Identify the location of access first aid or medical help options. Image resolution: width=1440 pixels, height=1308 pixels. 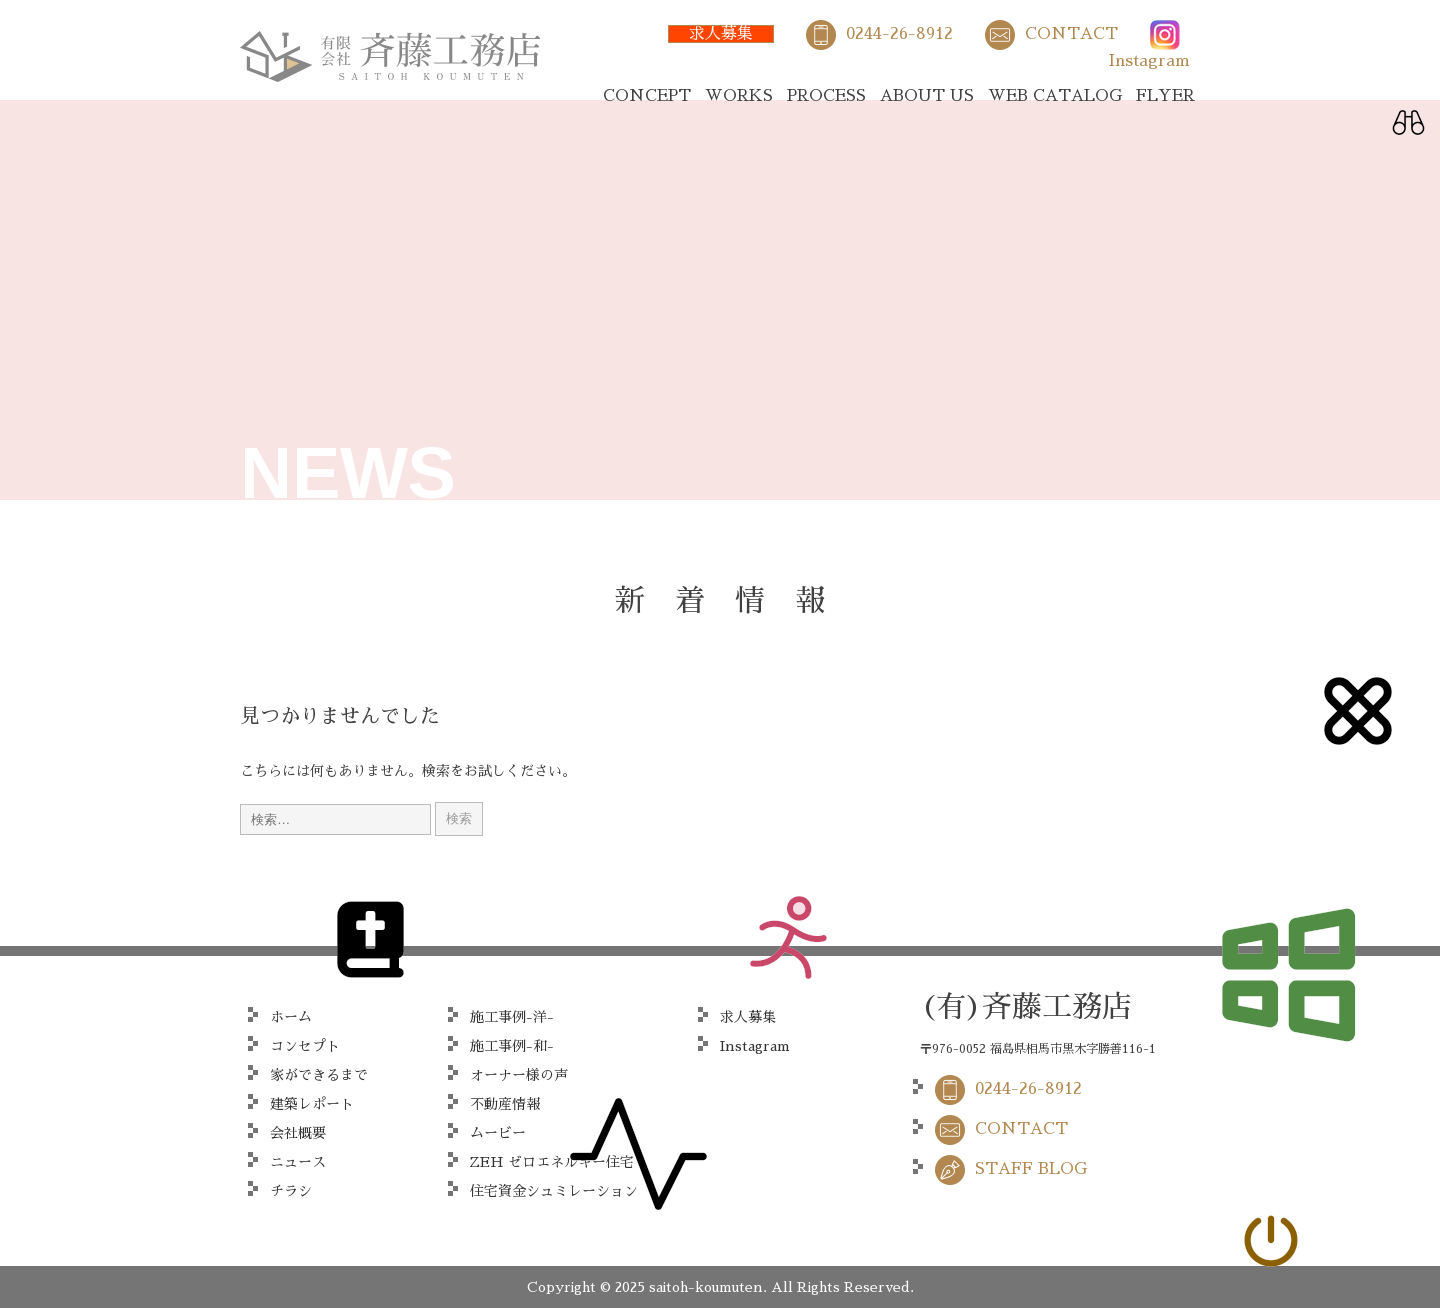
(1358, 711).